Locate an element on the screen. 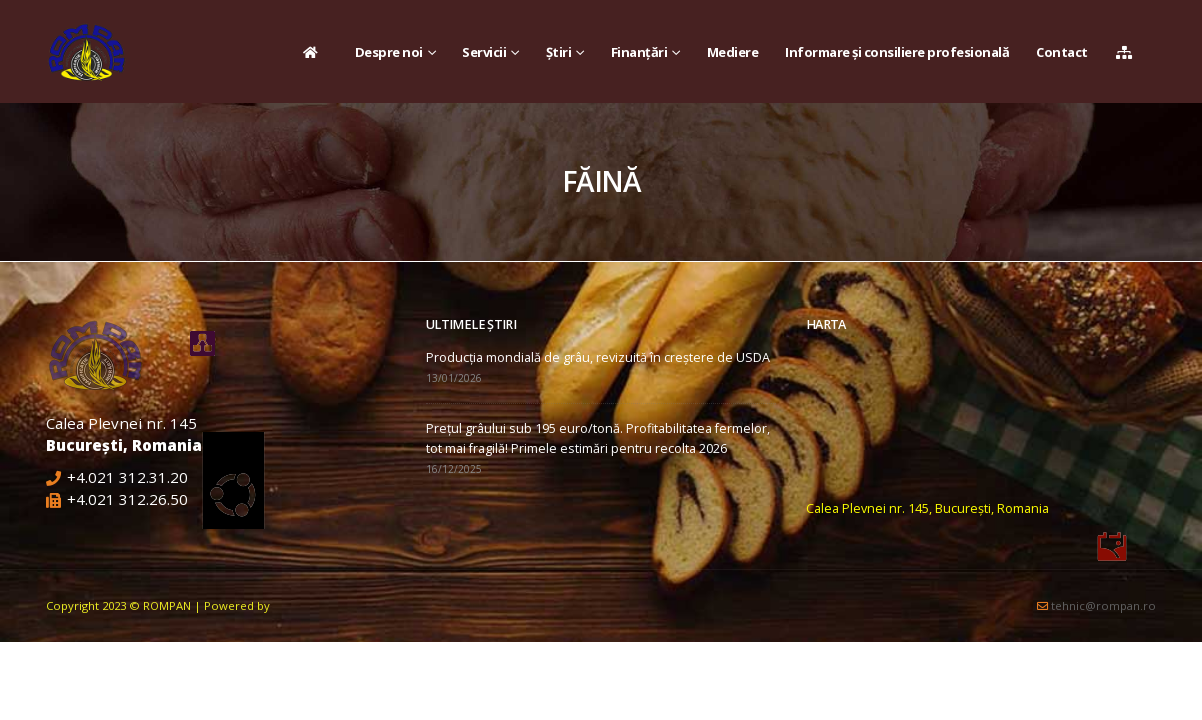 This screenshot has width=1202, height=720. open diagrams.net application is located at coordinates (202, 343).